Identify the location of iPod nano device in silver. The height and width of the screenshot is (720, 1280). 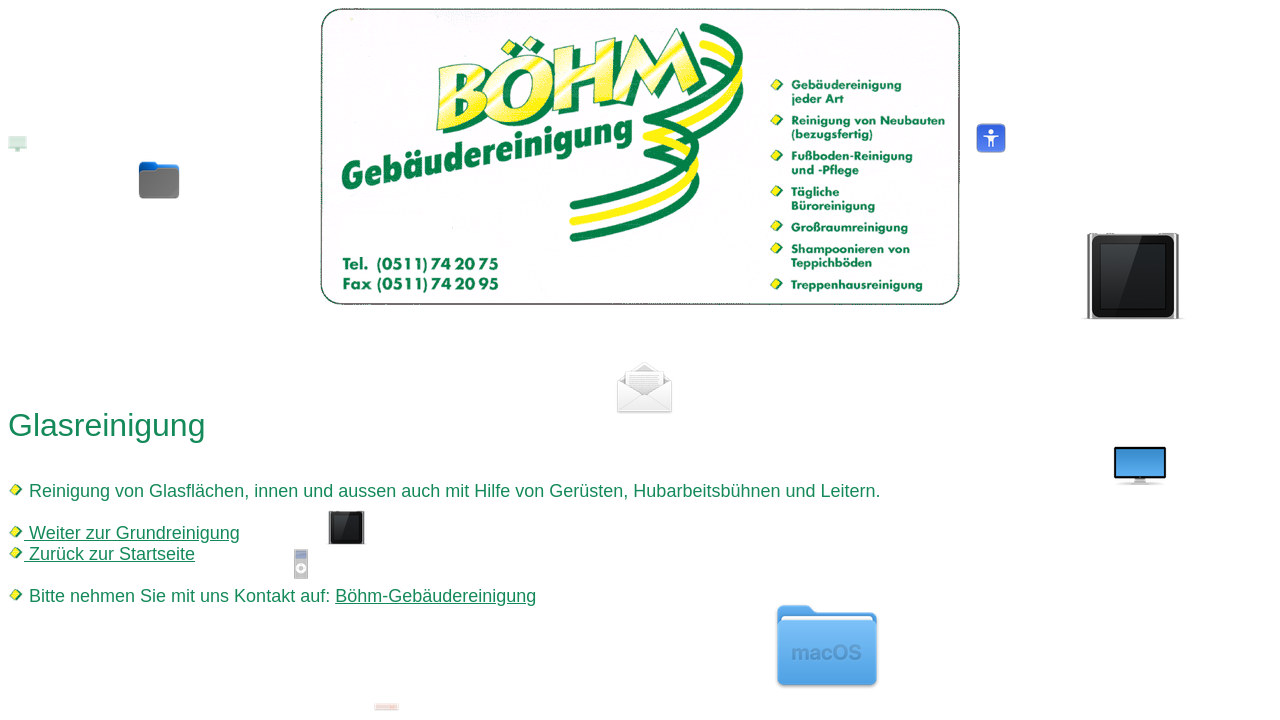
(1133, 276).